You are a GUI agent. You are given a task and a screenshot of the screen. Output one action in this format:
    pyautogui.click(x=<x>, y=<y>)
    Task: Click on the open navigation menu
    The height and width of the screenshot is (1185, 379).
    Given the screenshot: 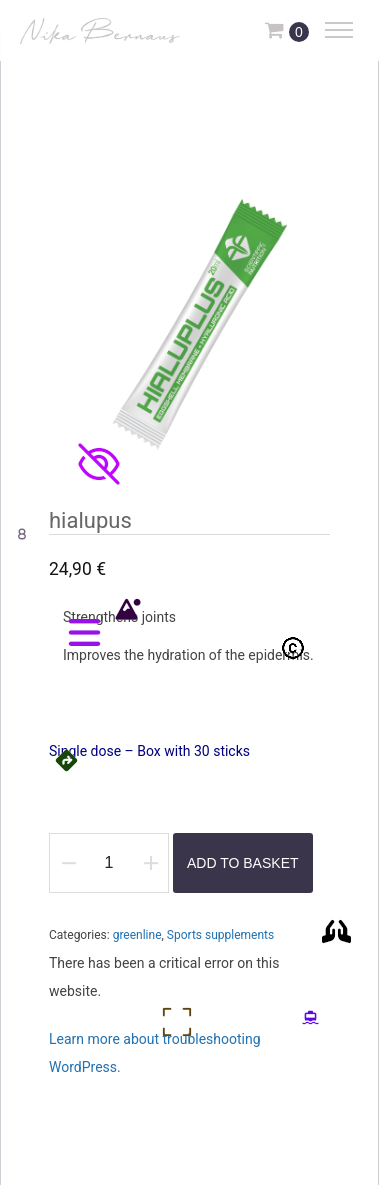 What is the action you would take?
    pyautogui.click(x=84, y=632)
    